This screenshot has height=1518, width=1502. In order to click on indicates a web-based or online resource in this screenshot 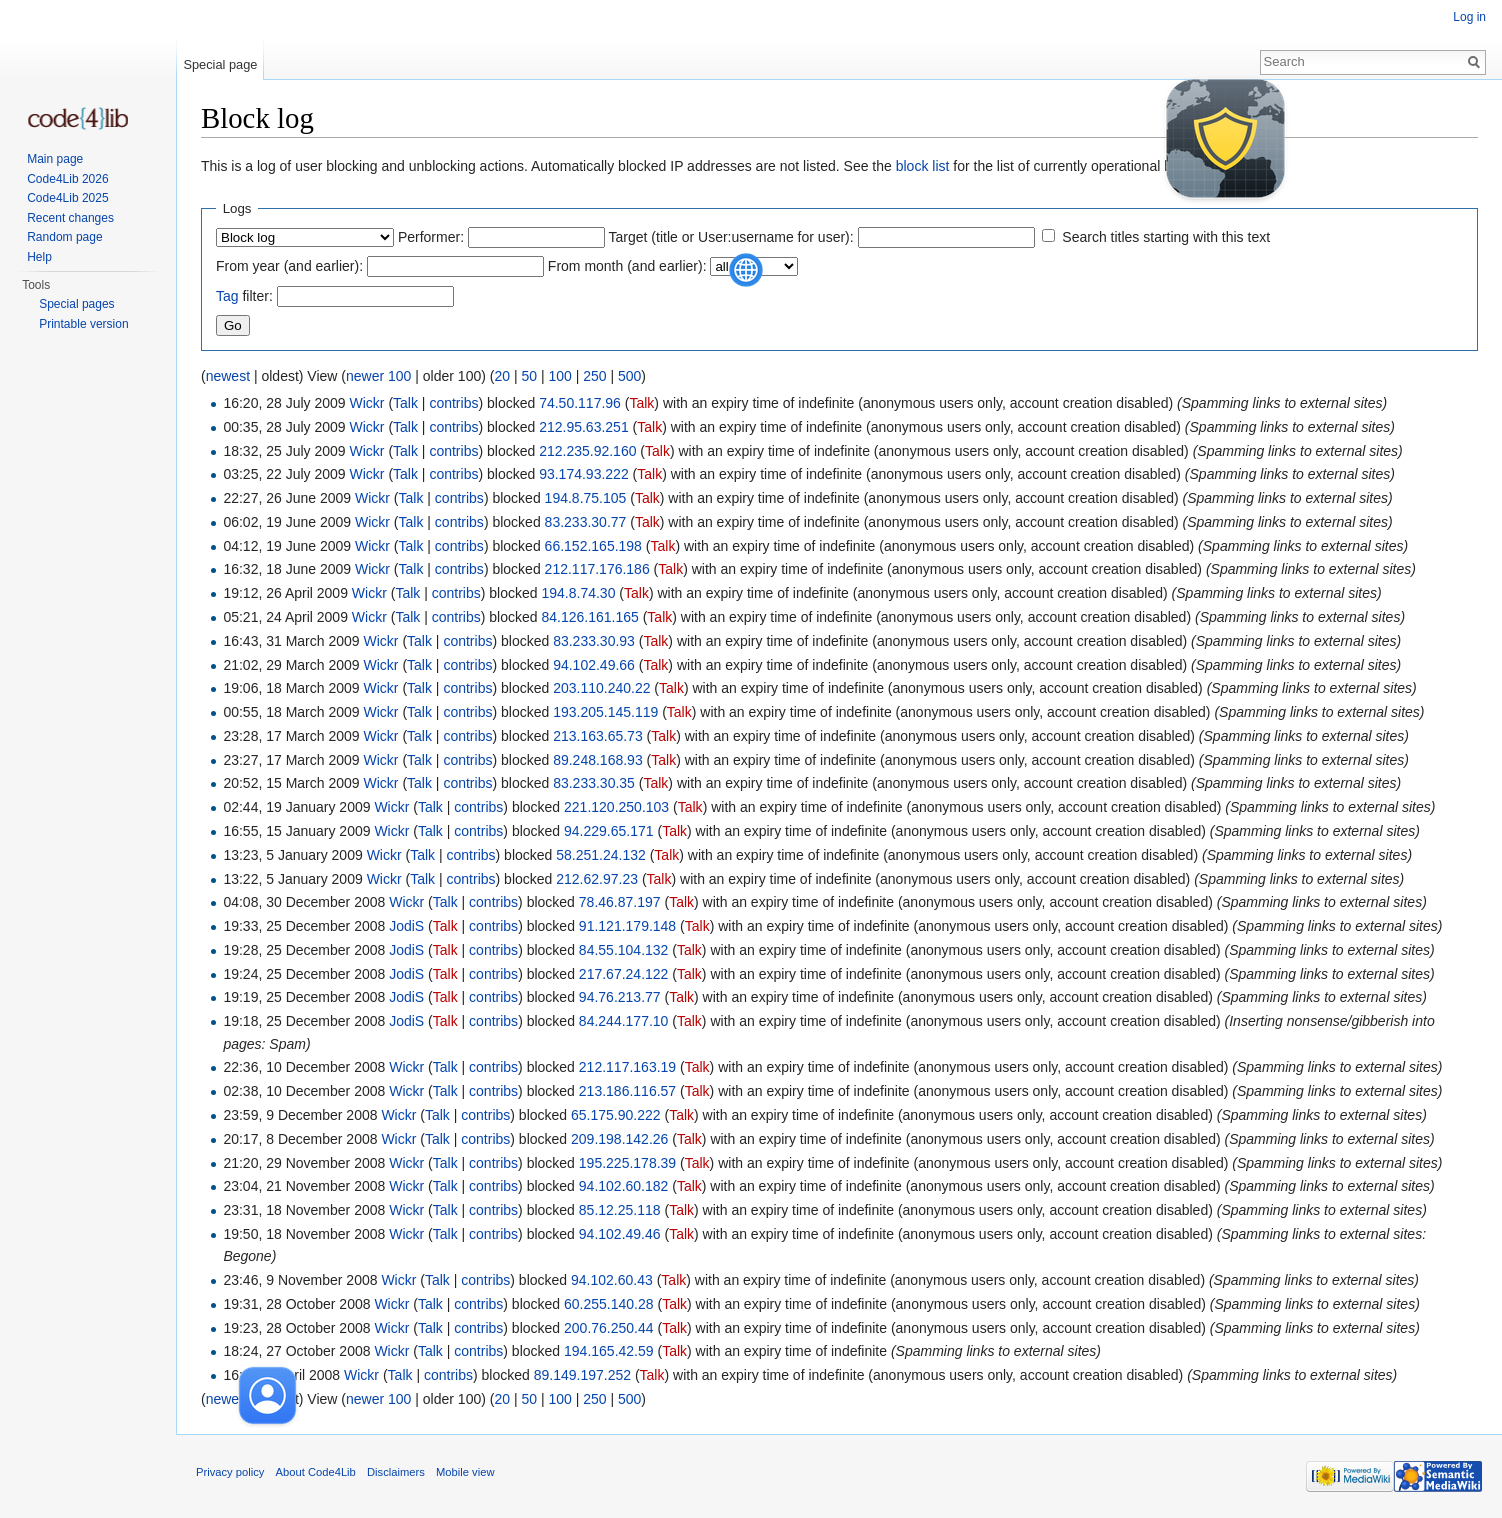, I will do `click(746, 270)`.